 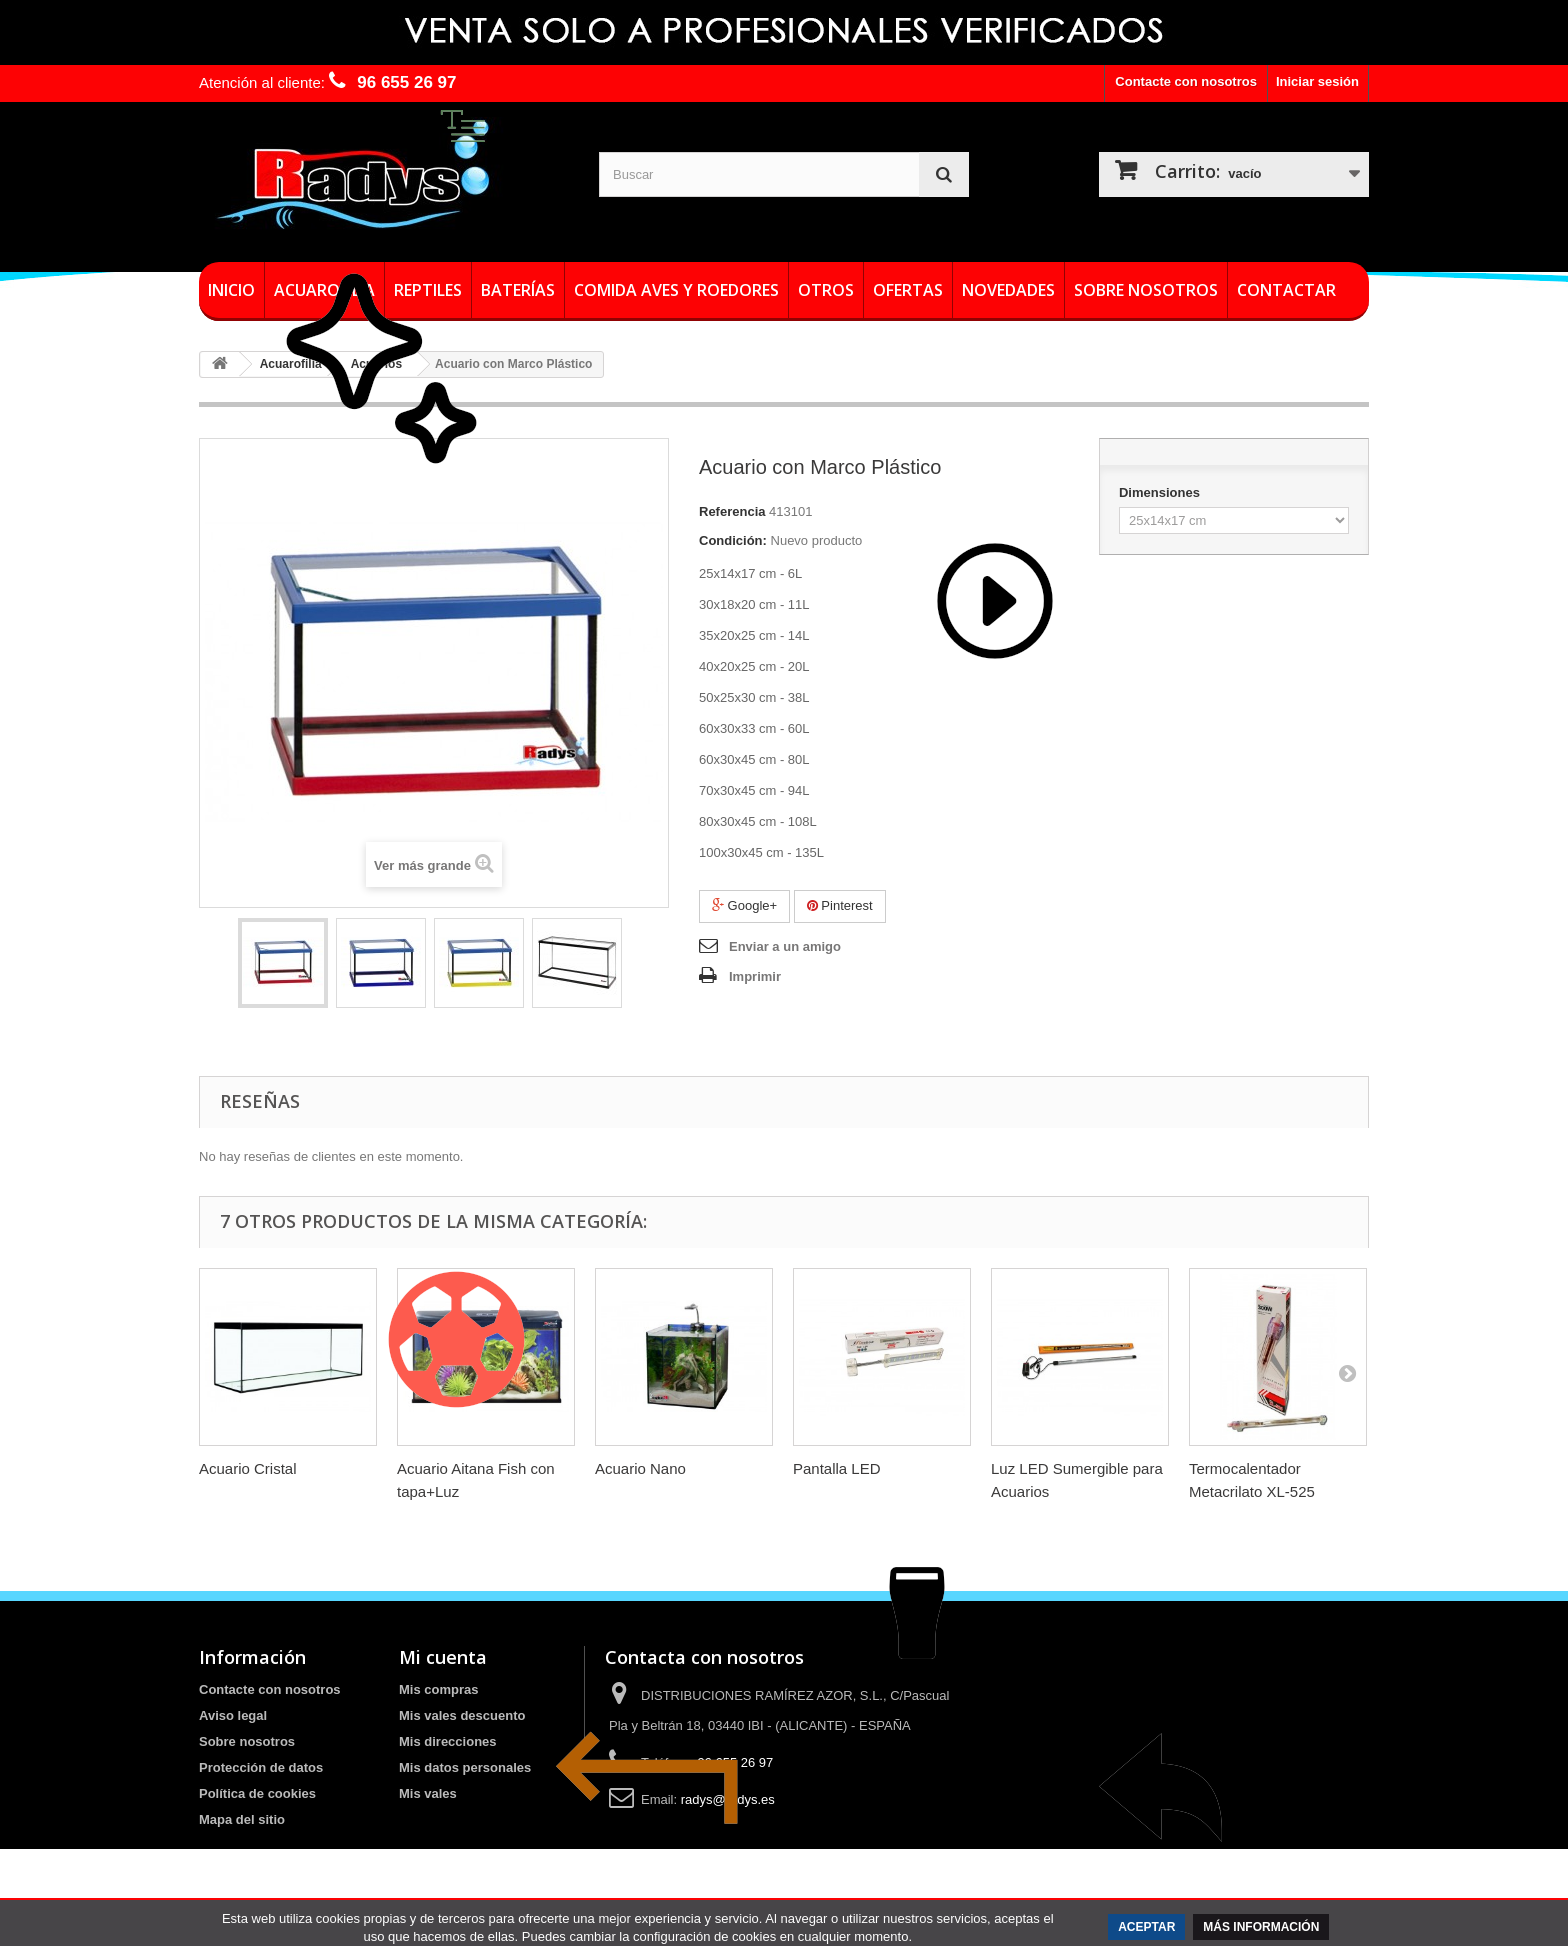 I want to click on read new york times article, so click(x=462, y=126).